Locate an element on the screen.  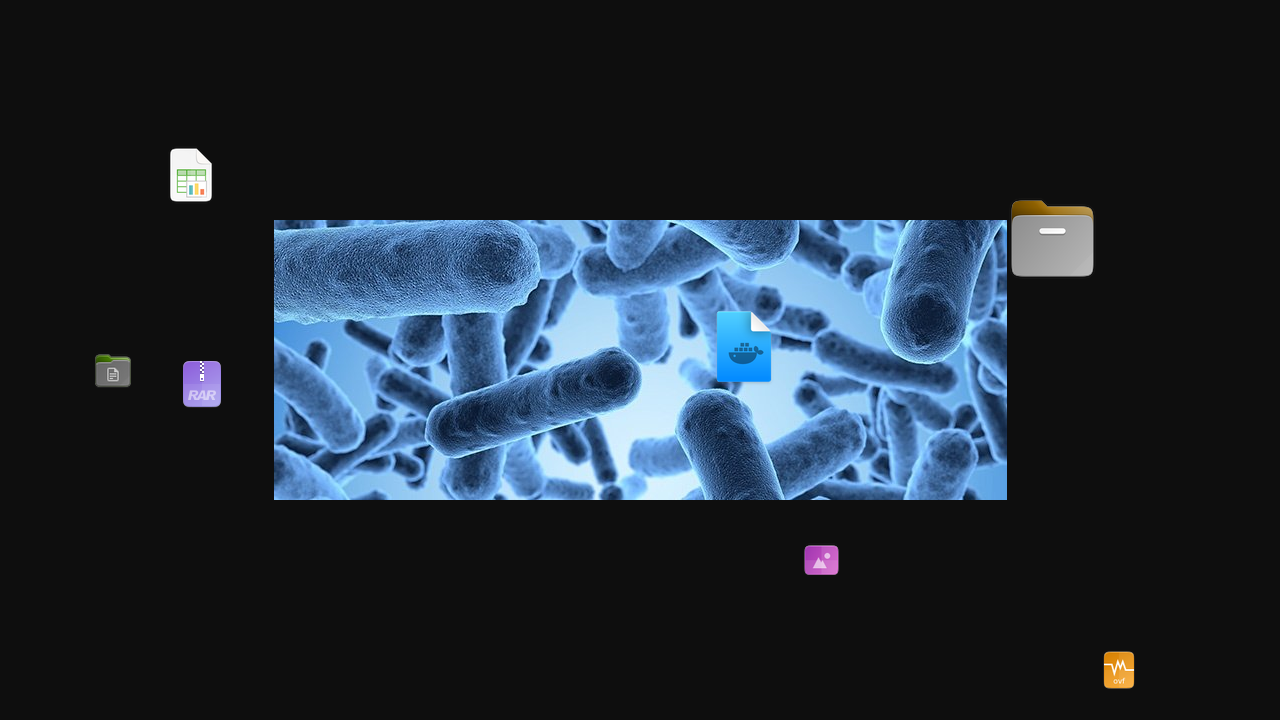
a compressed RAR archive file is located at coordinates (202, 384).